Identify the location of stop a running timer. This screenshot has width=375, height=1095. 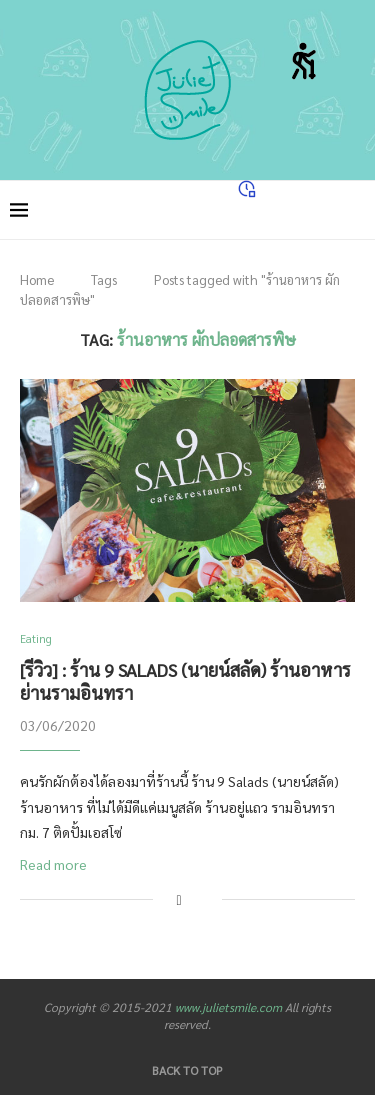
(246, 188).